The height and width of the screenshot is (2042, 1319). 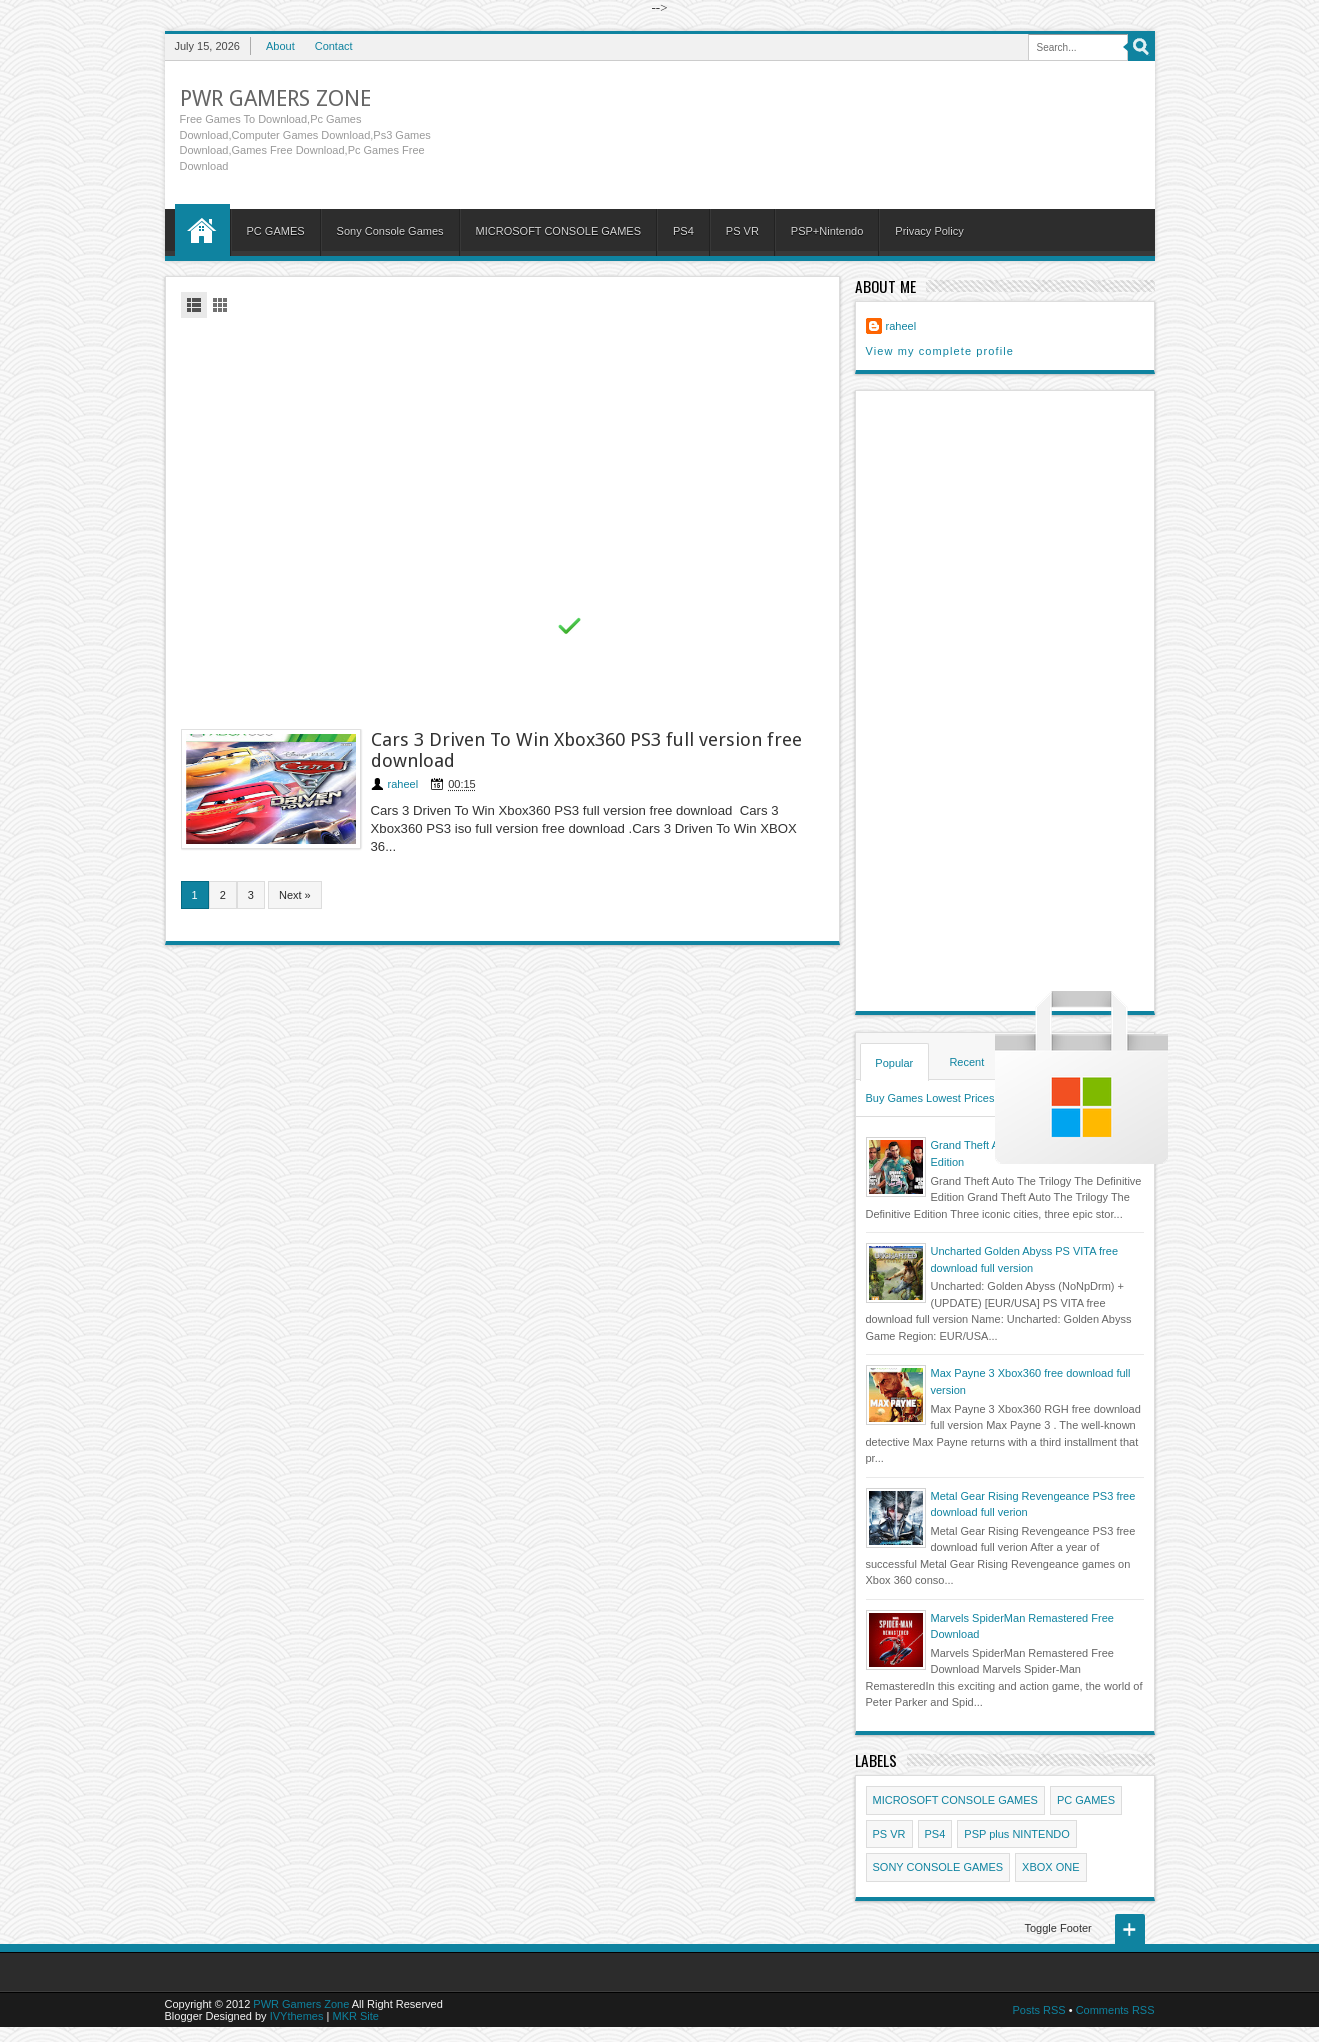 I want to click on indicates task or action completed successfully, so click(x=569, y=626).